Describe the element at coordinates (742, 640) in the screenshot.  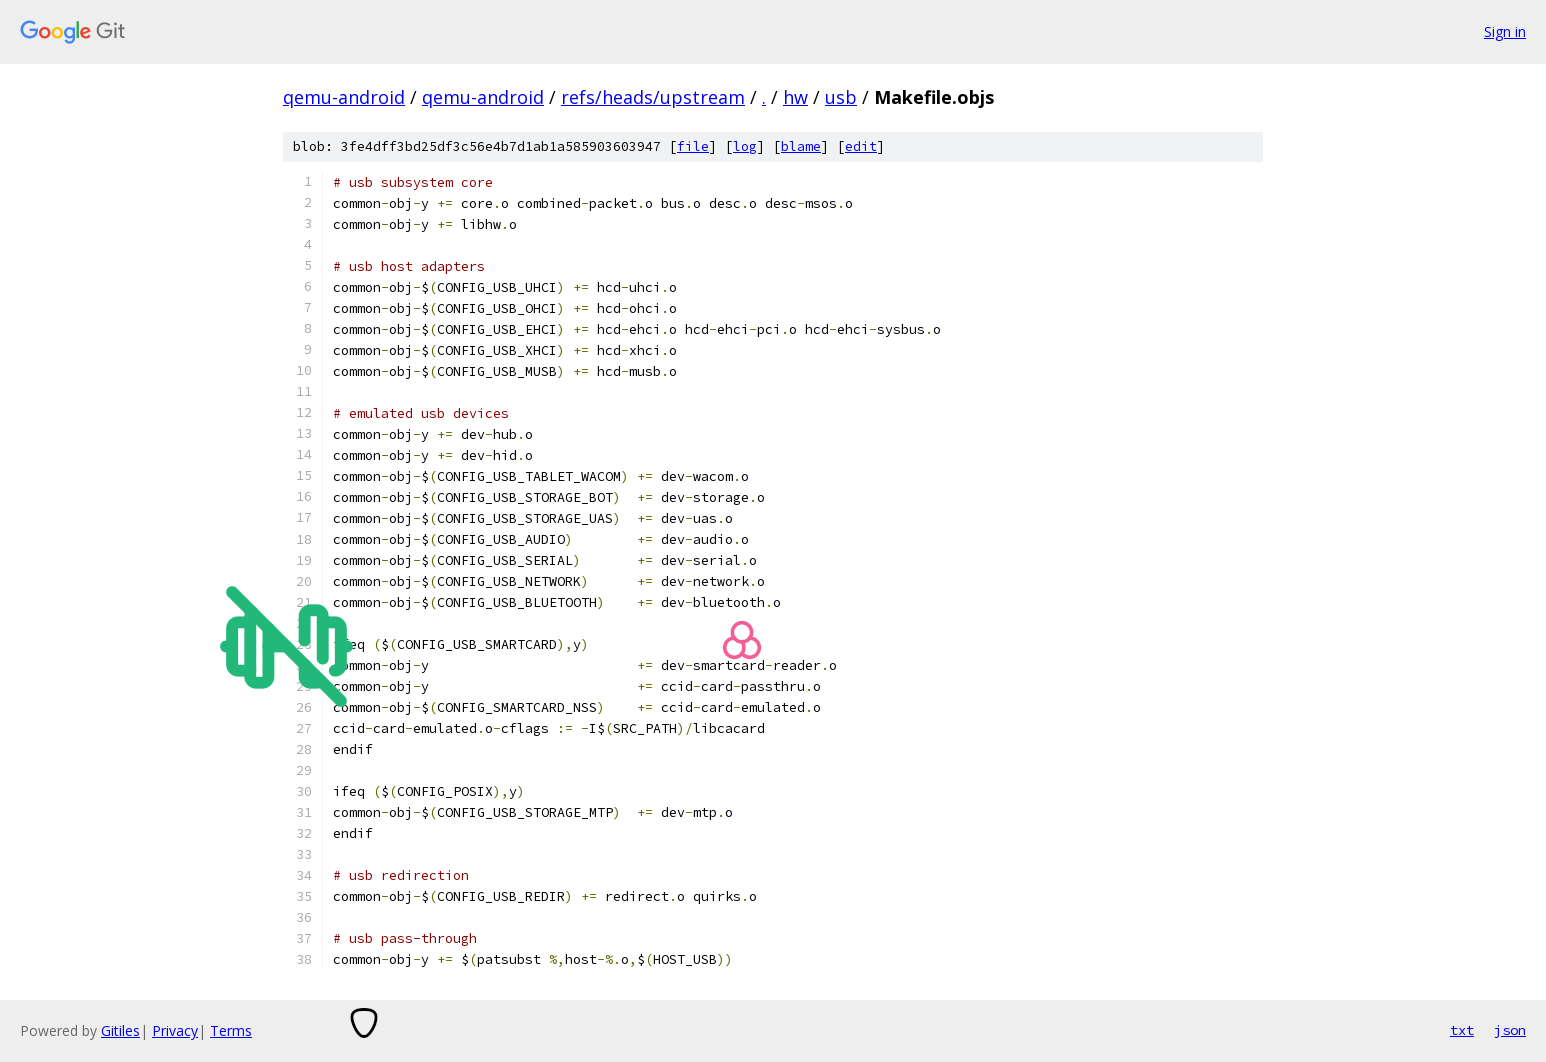
I see `apply filters to refine results` at that location.